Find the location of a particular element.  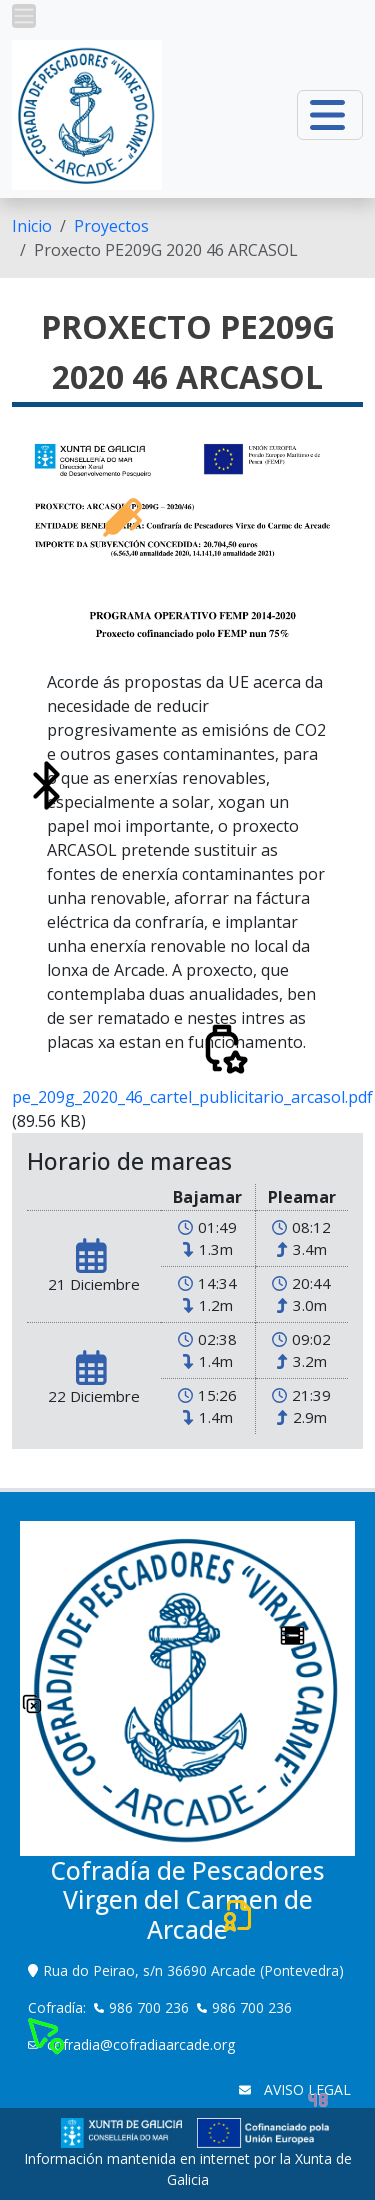

edit or compose content is located at coordinates (121, 518).